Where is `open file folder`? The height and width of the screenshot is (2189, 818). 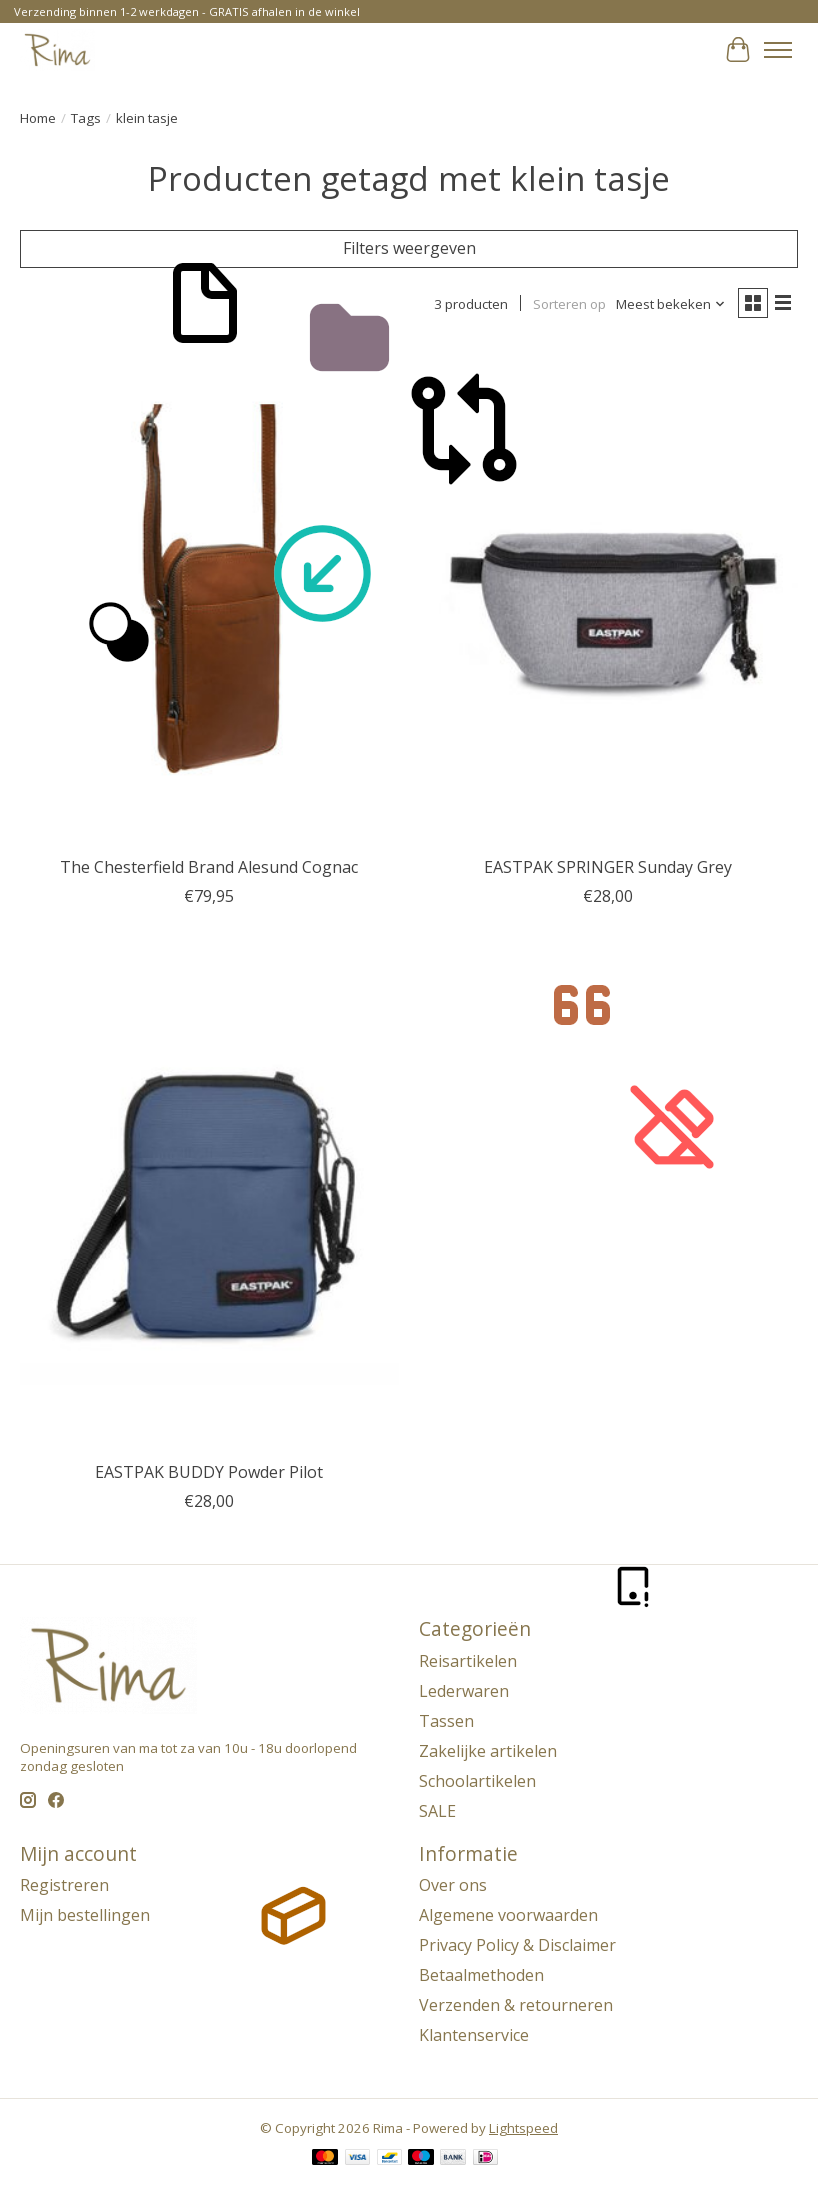 open file folder is located at coordinates (349, 339).